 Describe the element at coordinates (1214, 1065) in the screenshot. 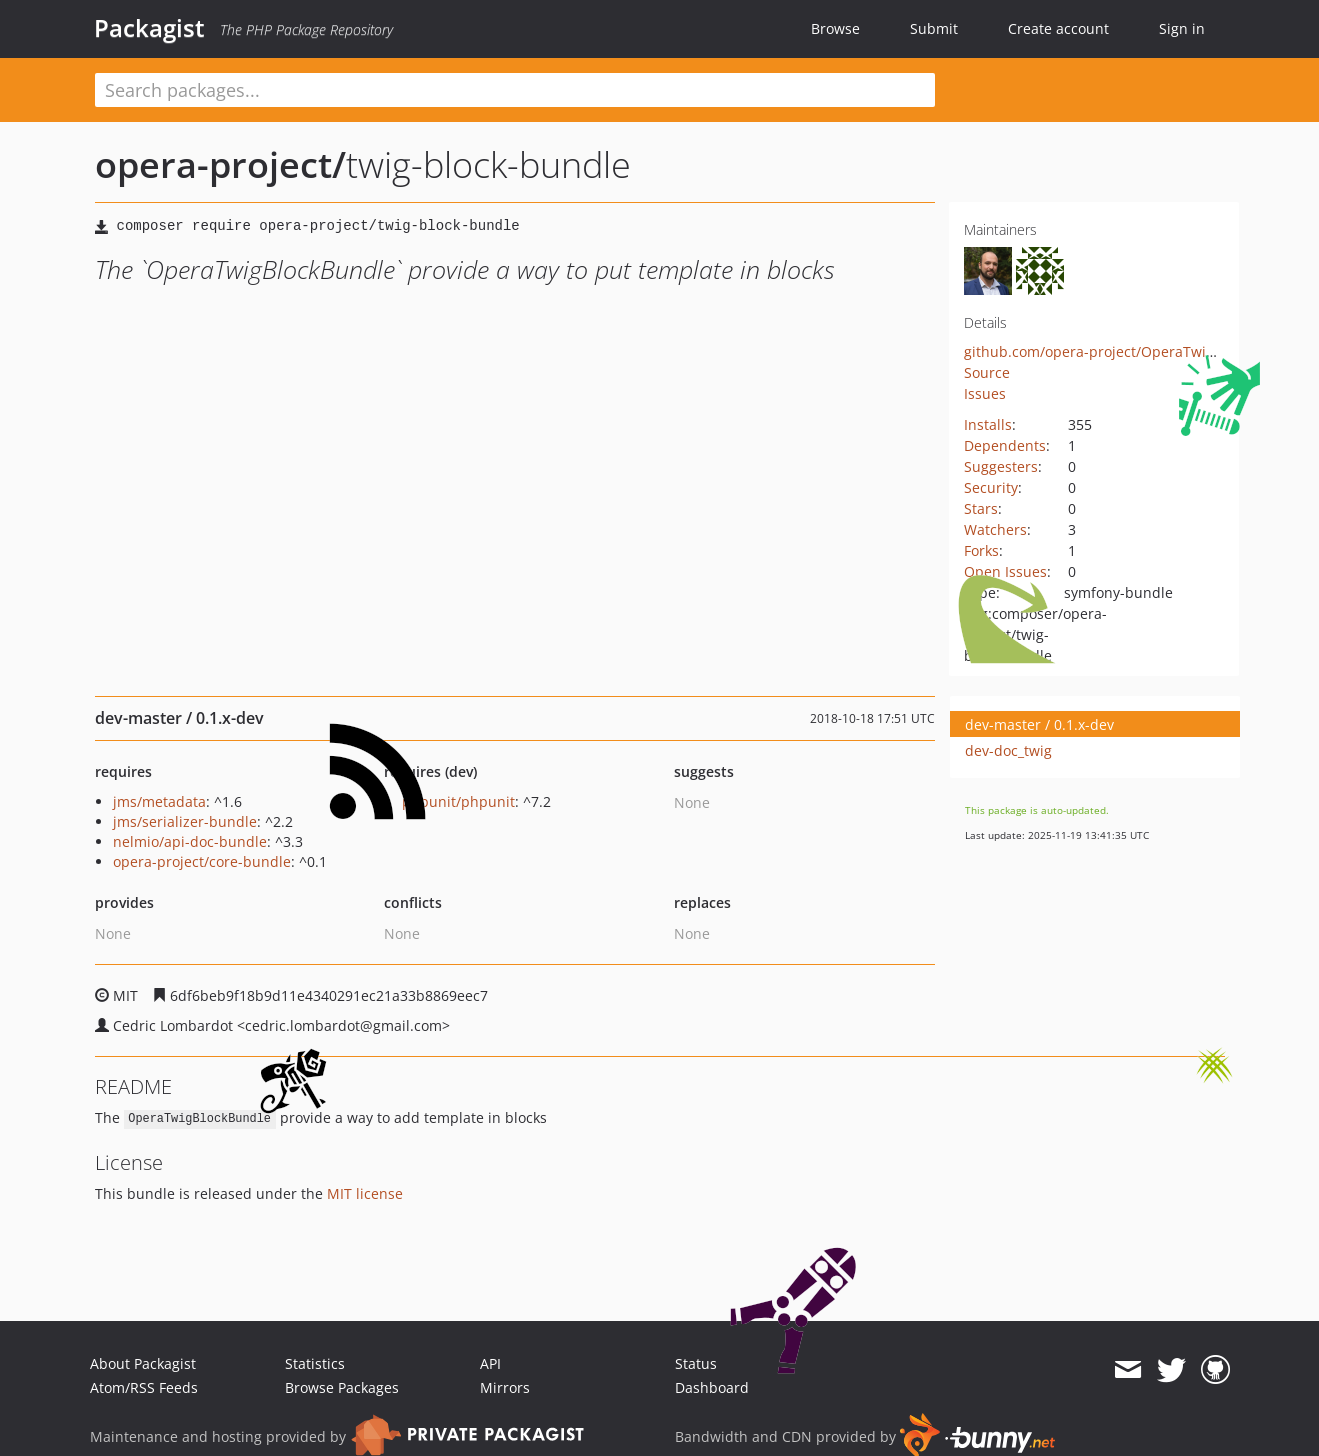

I see `attack or slash action in a game` at that location.